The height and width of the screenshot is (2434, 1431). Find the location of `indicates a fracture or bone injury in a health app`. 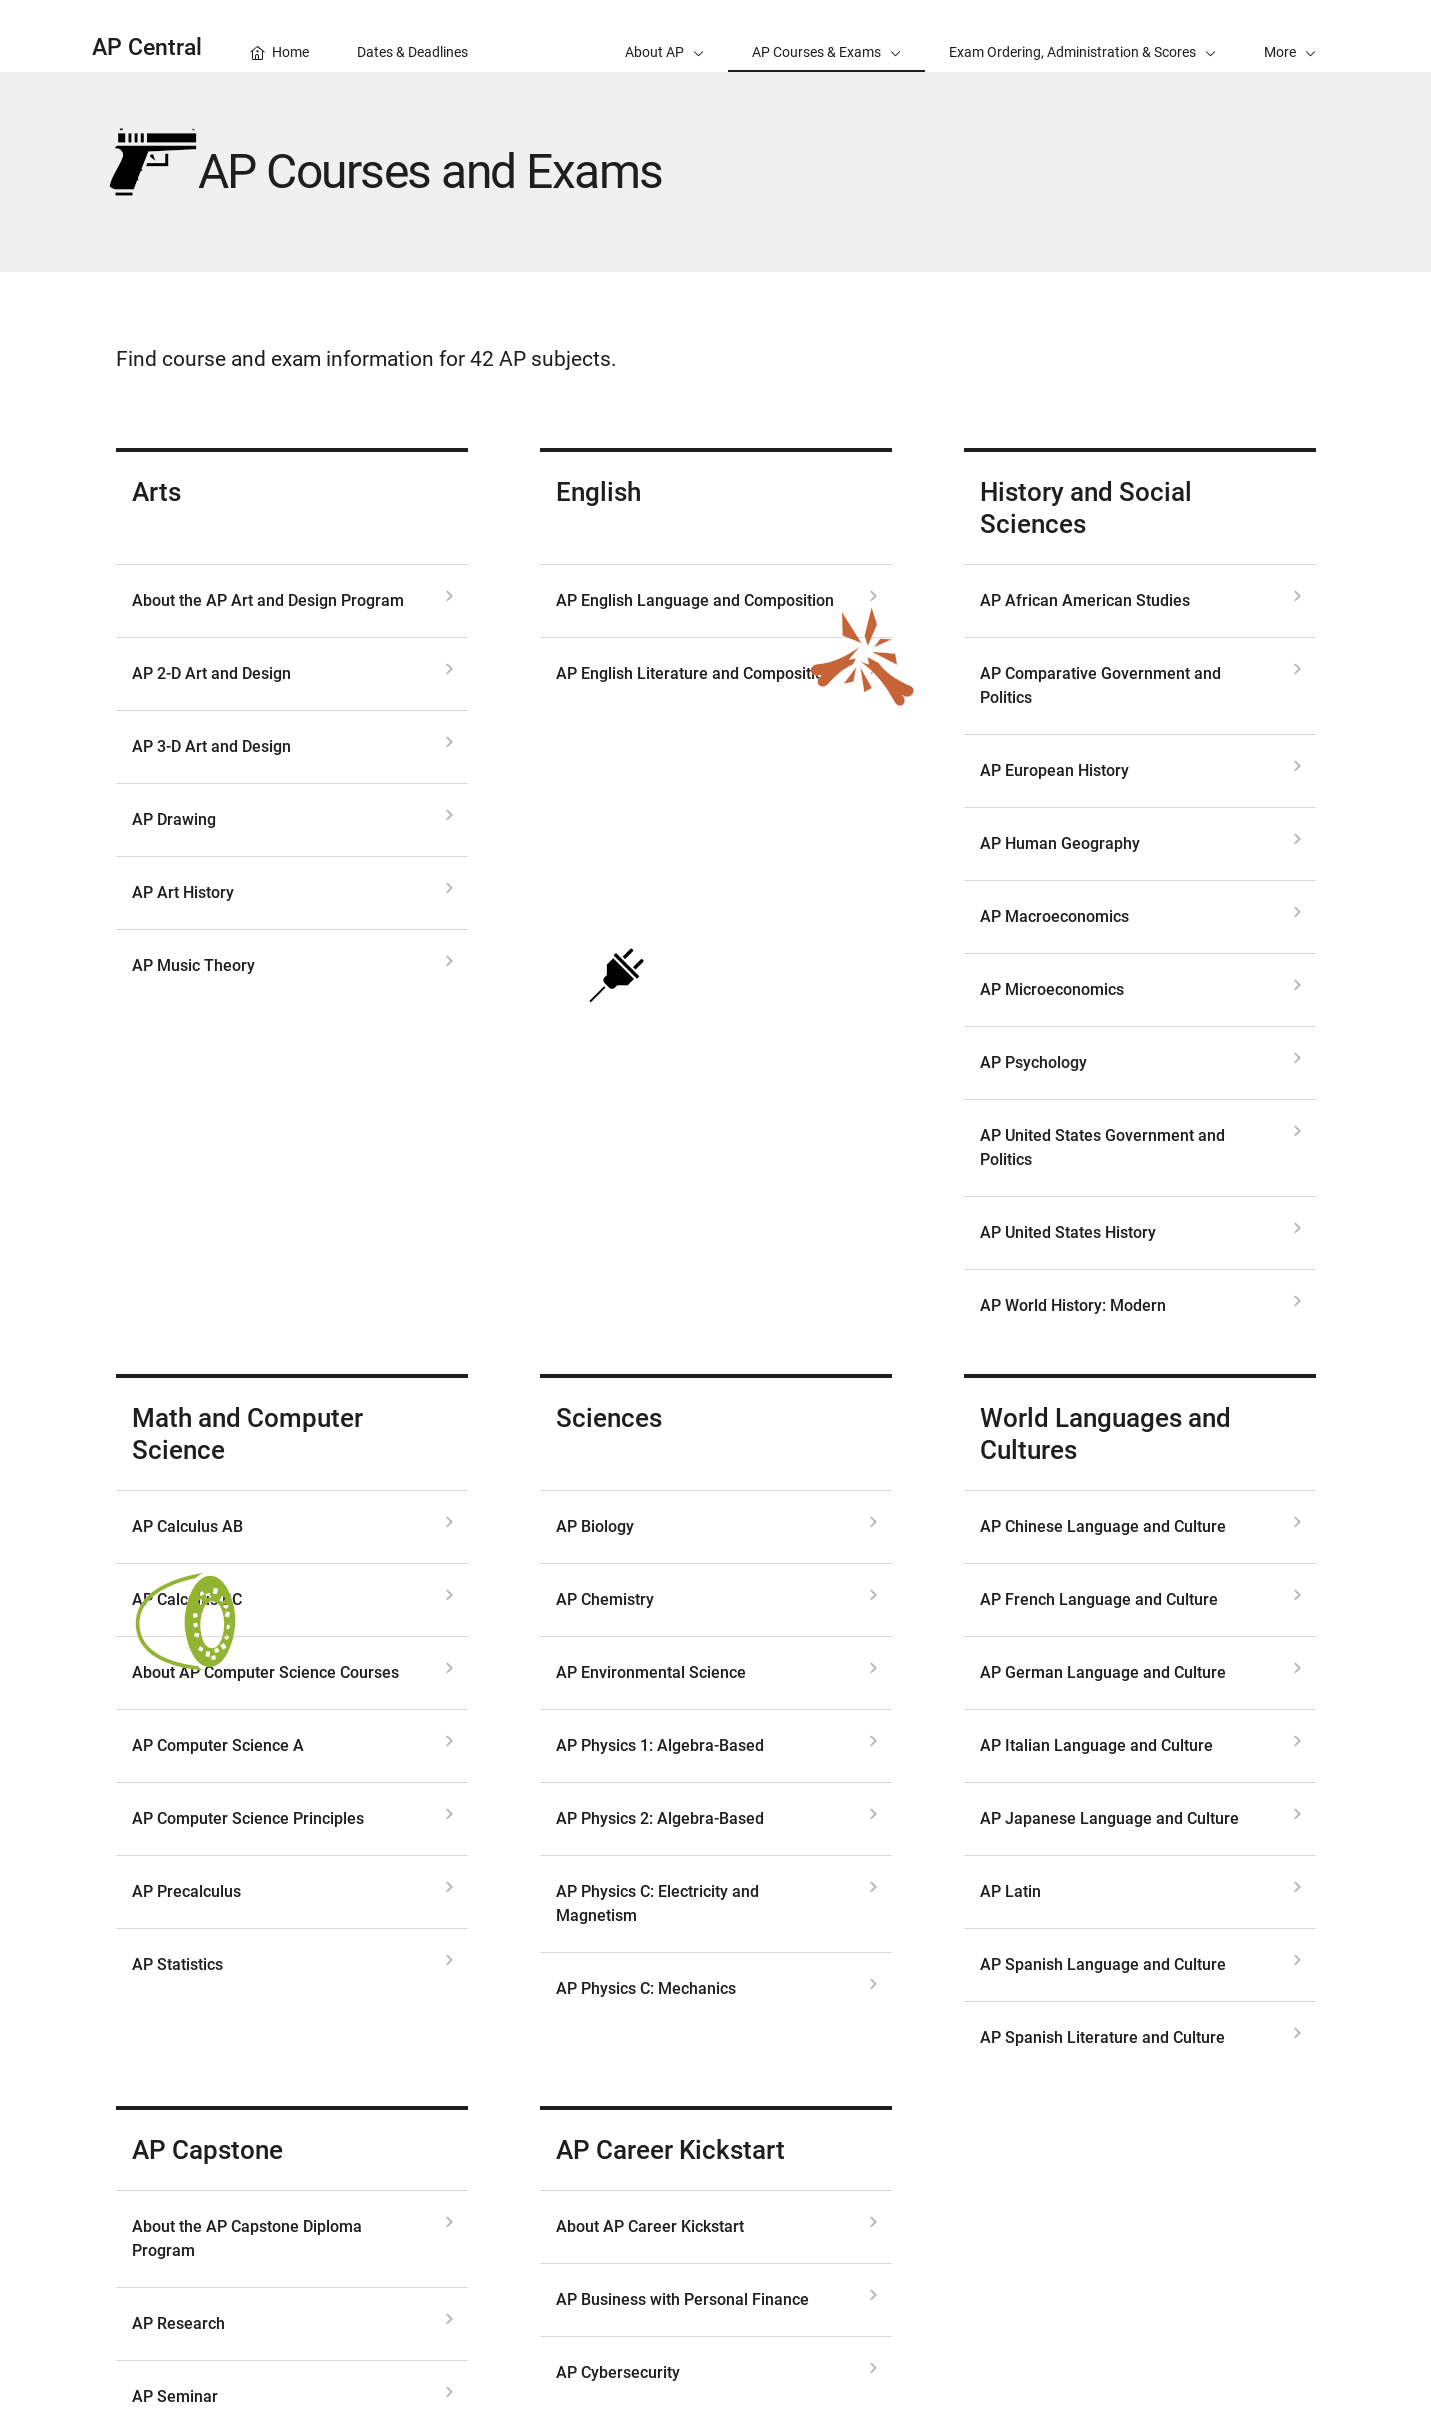

indicates a fracture or bone injury in a health app is located at coordinates (862, 657).